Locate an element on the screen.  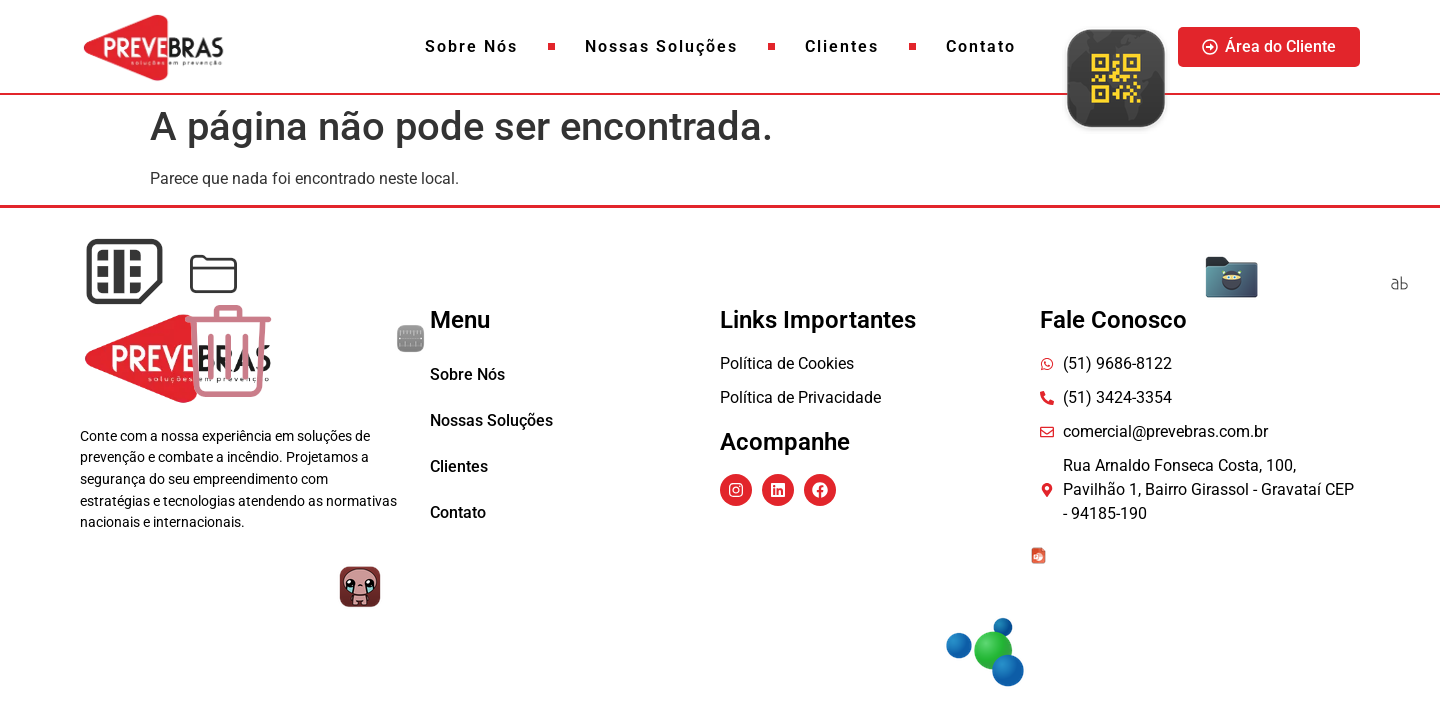
launch the binding of isaac: rebirth game is located at coordinates (360, 586).